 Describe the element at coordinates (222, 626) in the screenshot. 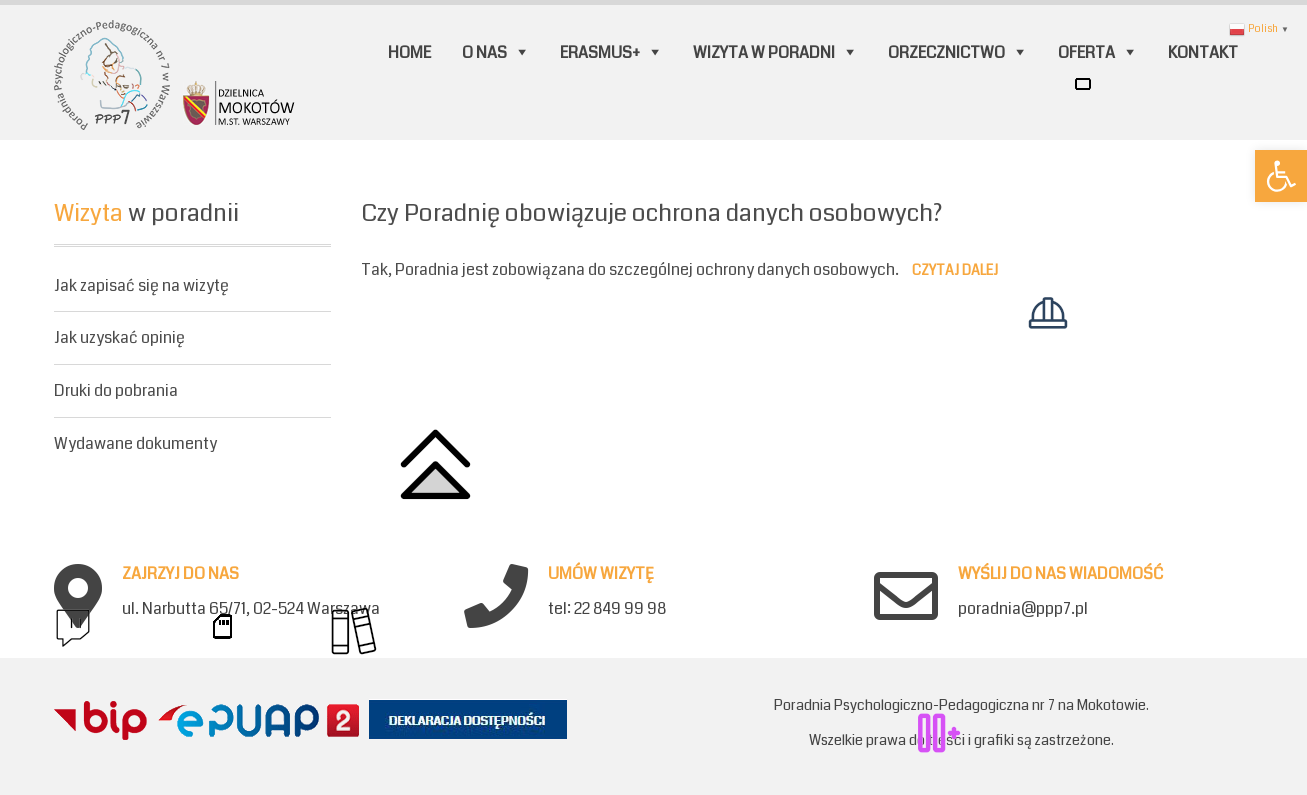

I see `access external storage or sd card` at that location.